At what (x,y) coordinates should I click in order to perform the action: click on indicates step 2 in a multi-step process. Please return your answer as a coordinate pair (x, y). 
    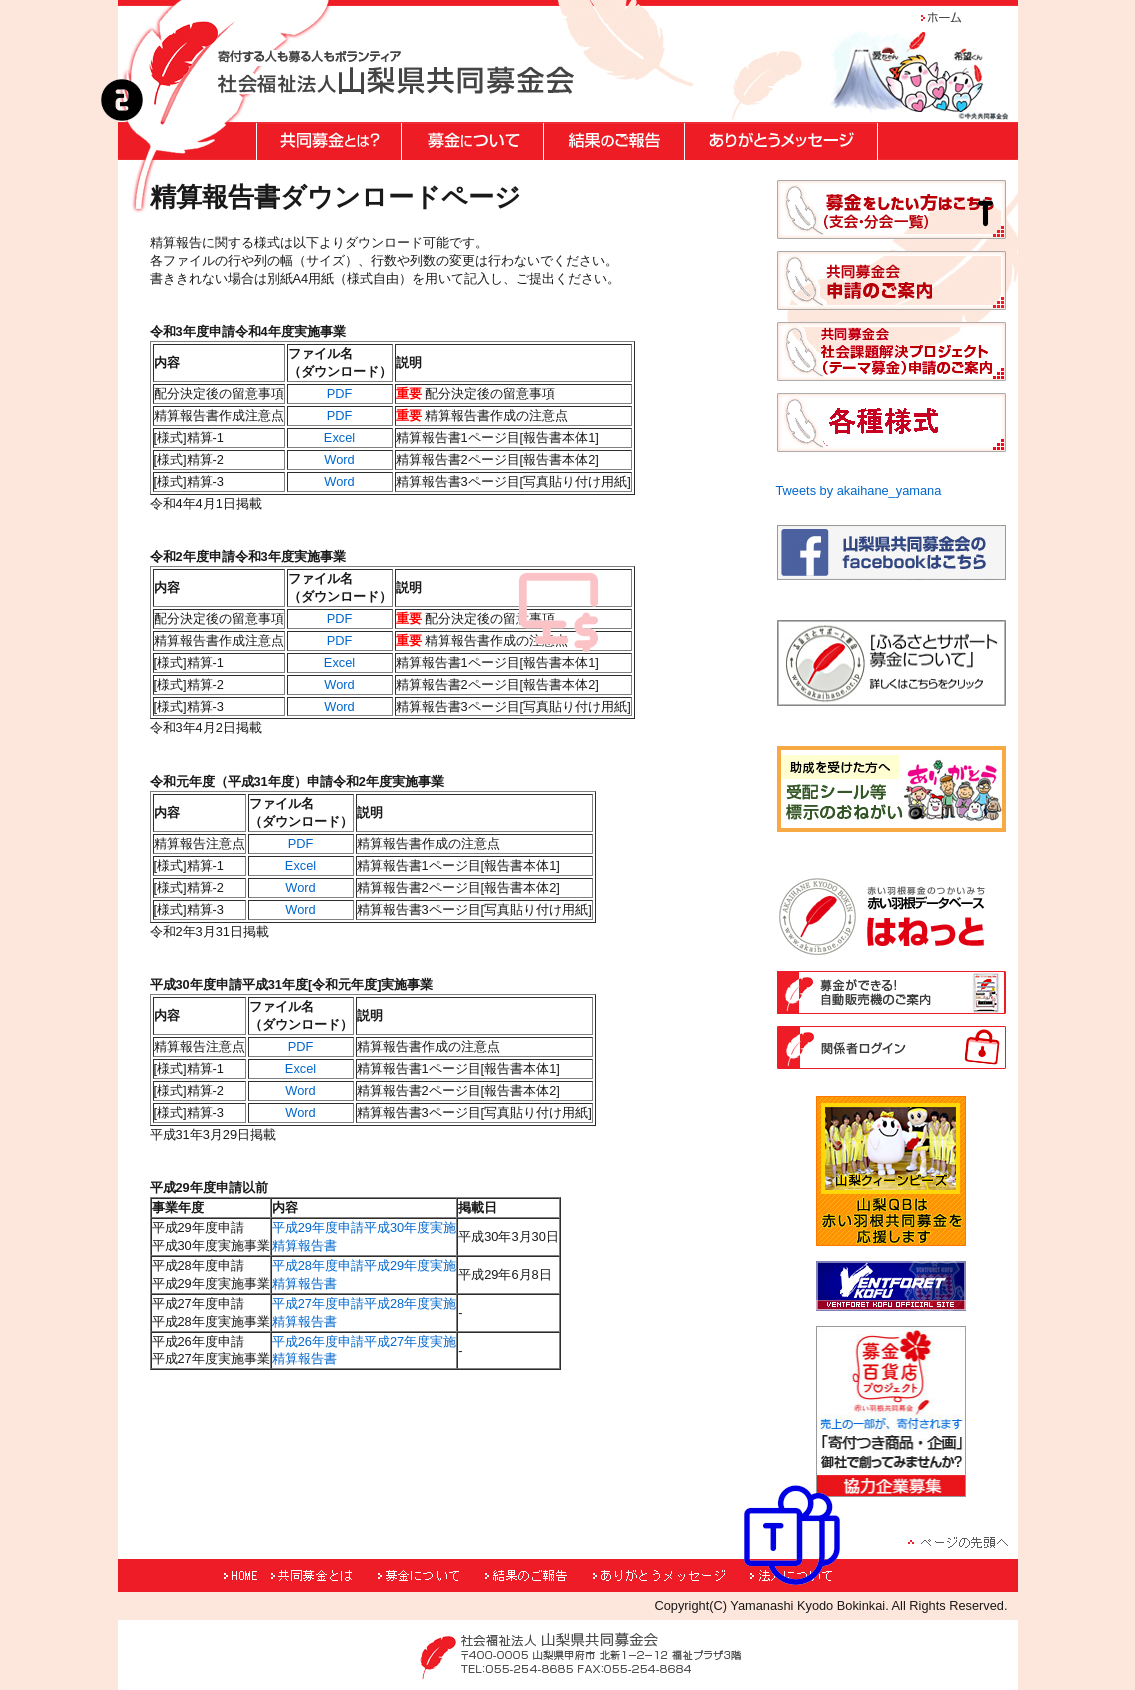
    Looking at the image, I should click on (122, 100).